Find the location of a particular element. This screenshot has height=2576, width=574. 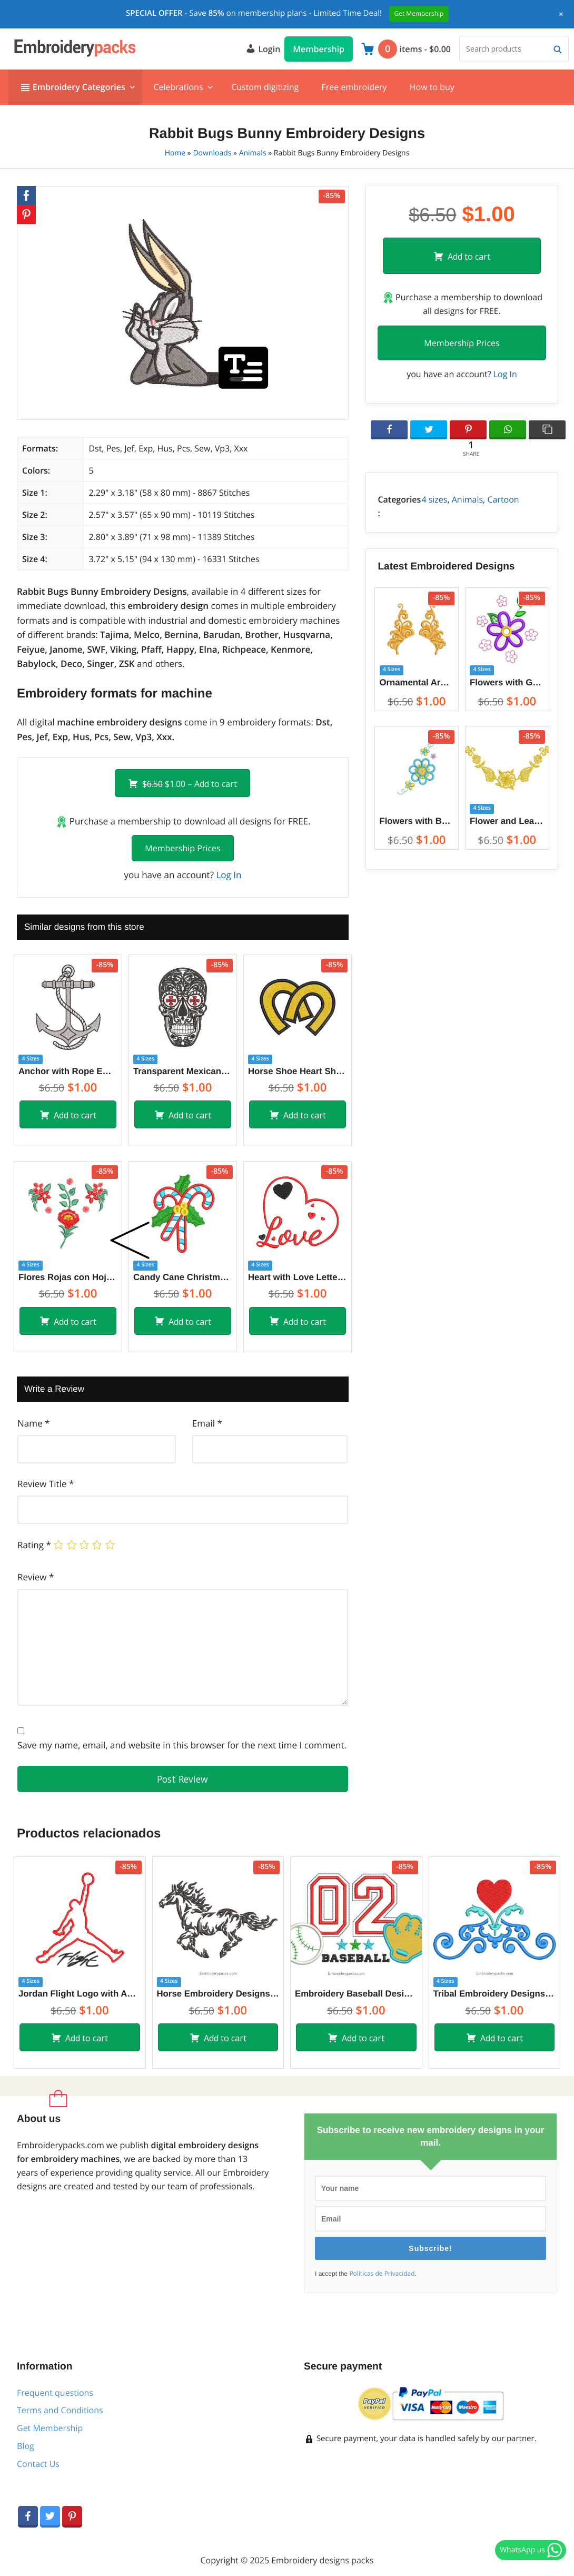

read articles from The New York Times is located at coordinates (243, 368).